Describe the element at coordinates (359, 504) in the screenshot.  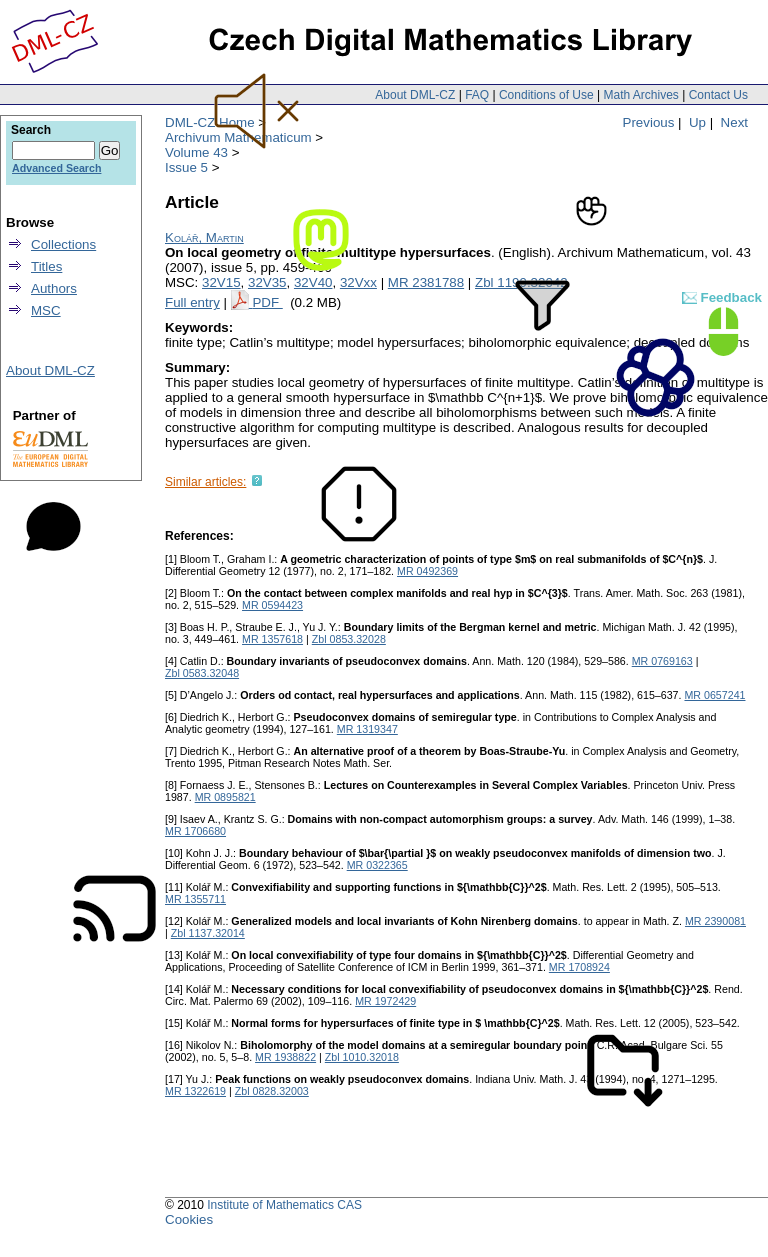
I see `indicates a warning or critical alert` at that location.